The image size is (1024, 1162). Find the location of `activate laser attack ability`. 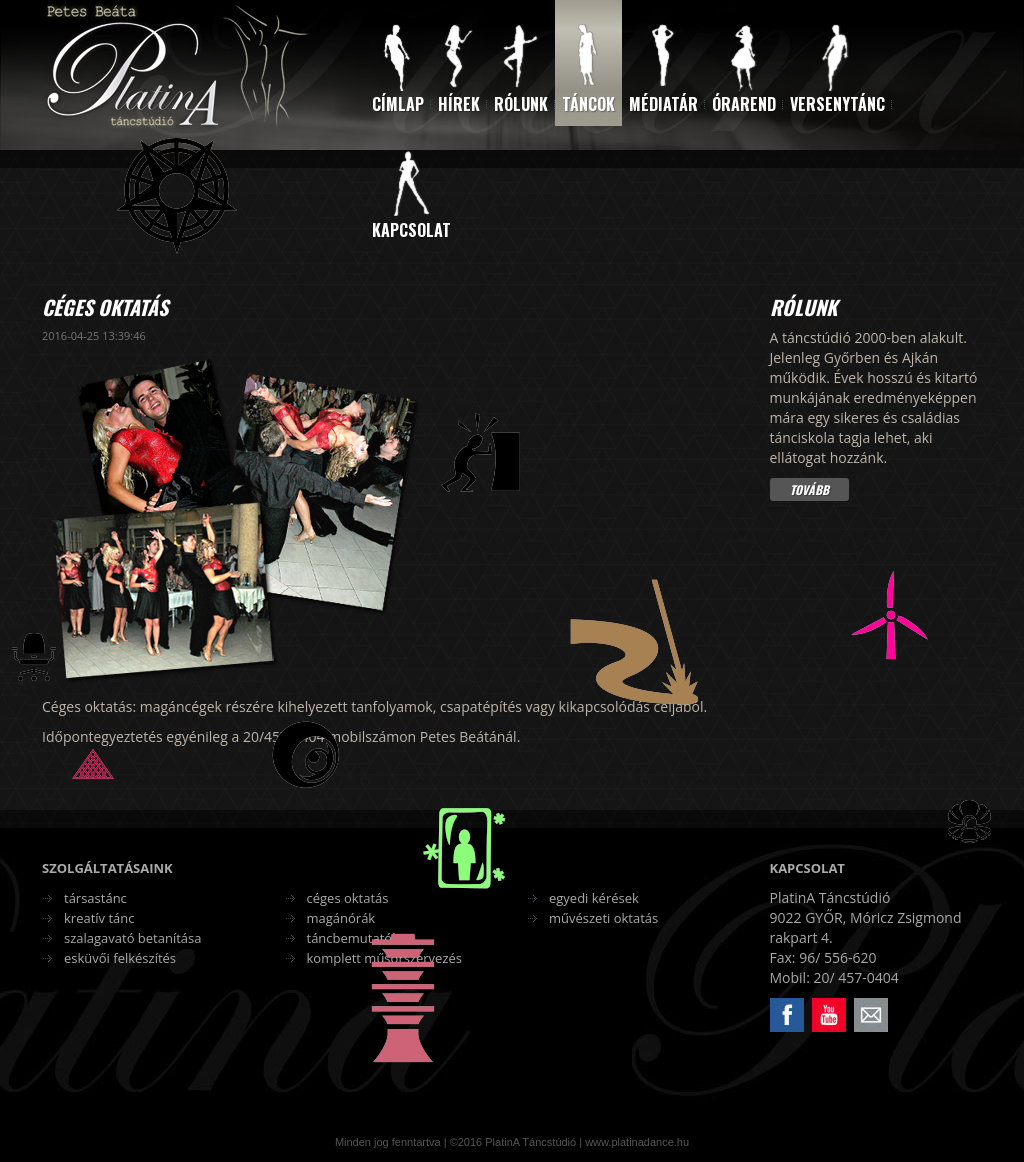

activate laser attack ability is located at coordinates (634, 643).